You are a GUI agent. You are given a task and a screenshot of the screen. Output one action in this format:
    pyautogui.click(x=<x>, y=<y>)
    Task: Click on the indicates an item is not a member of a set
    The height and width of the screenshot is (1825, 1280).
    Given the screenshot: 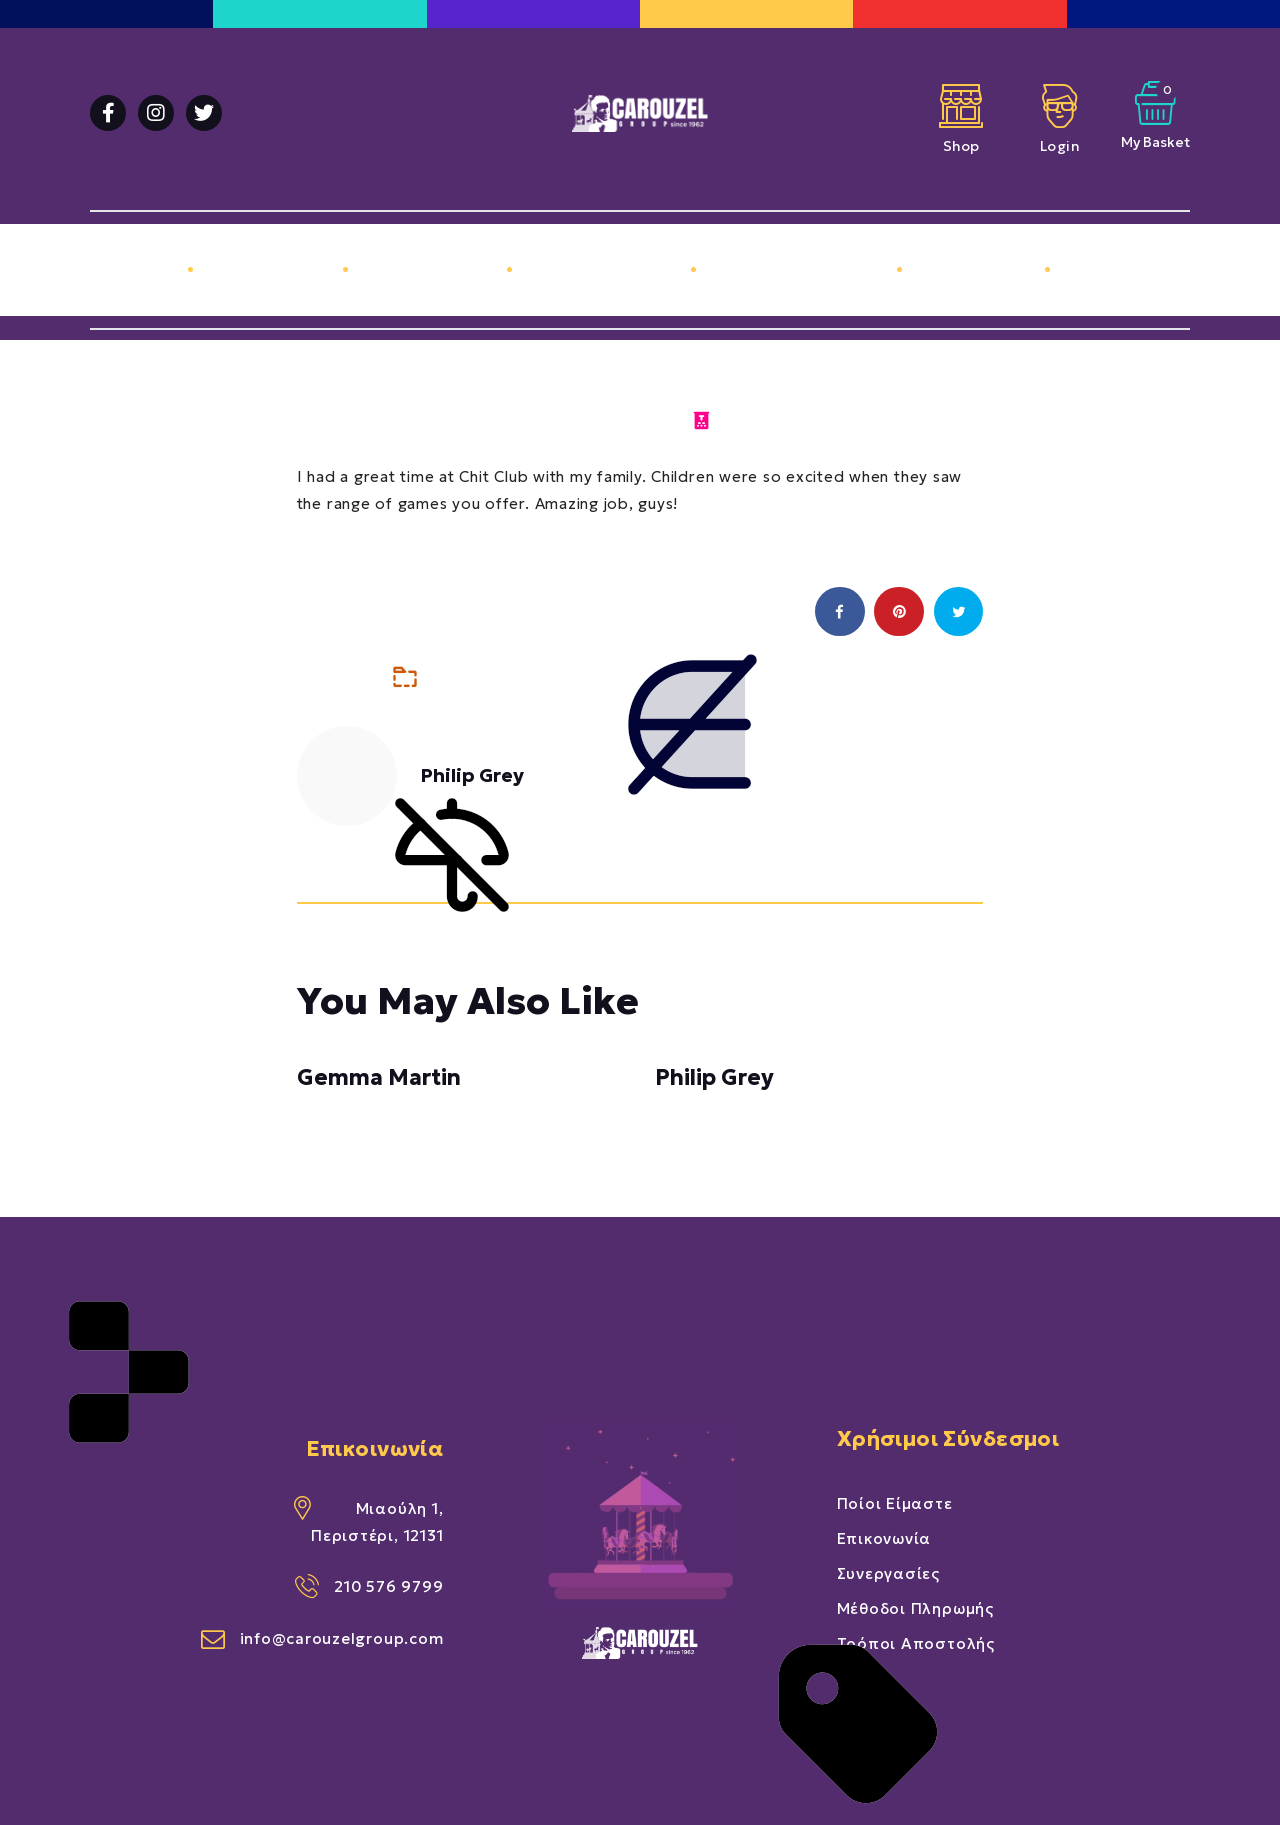 What is the action you would take?
    pyautogui.click(x=692, y=724)
    